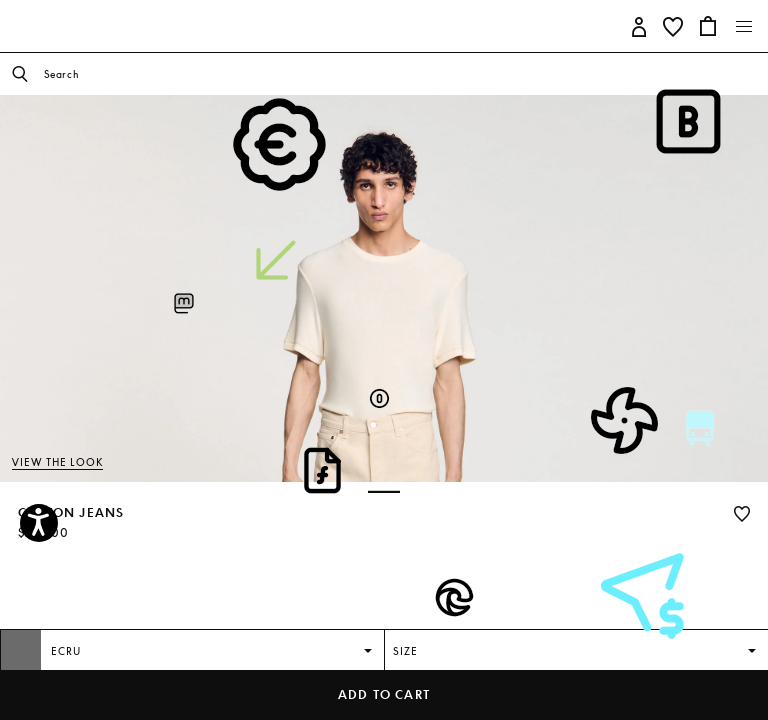  I want to click on open mastodon app, so click(184, 303).